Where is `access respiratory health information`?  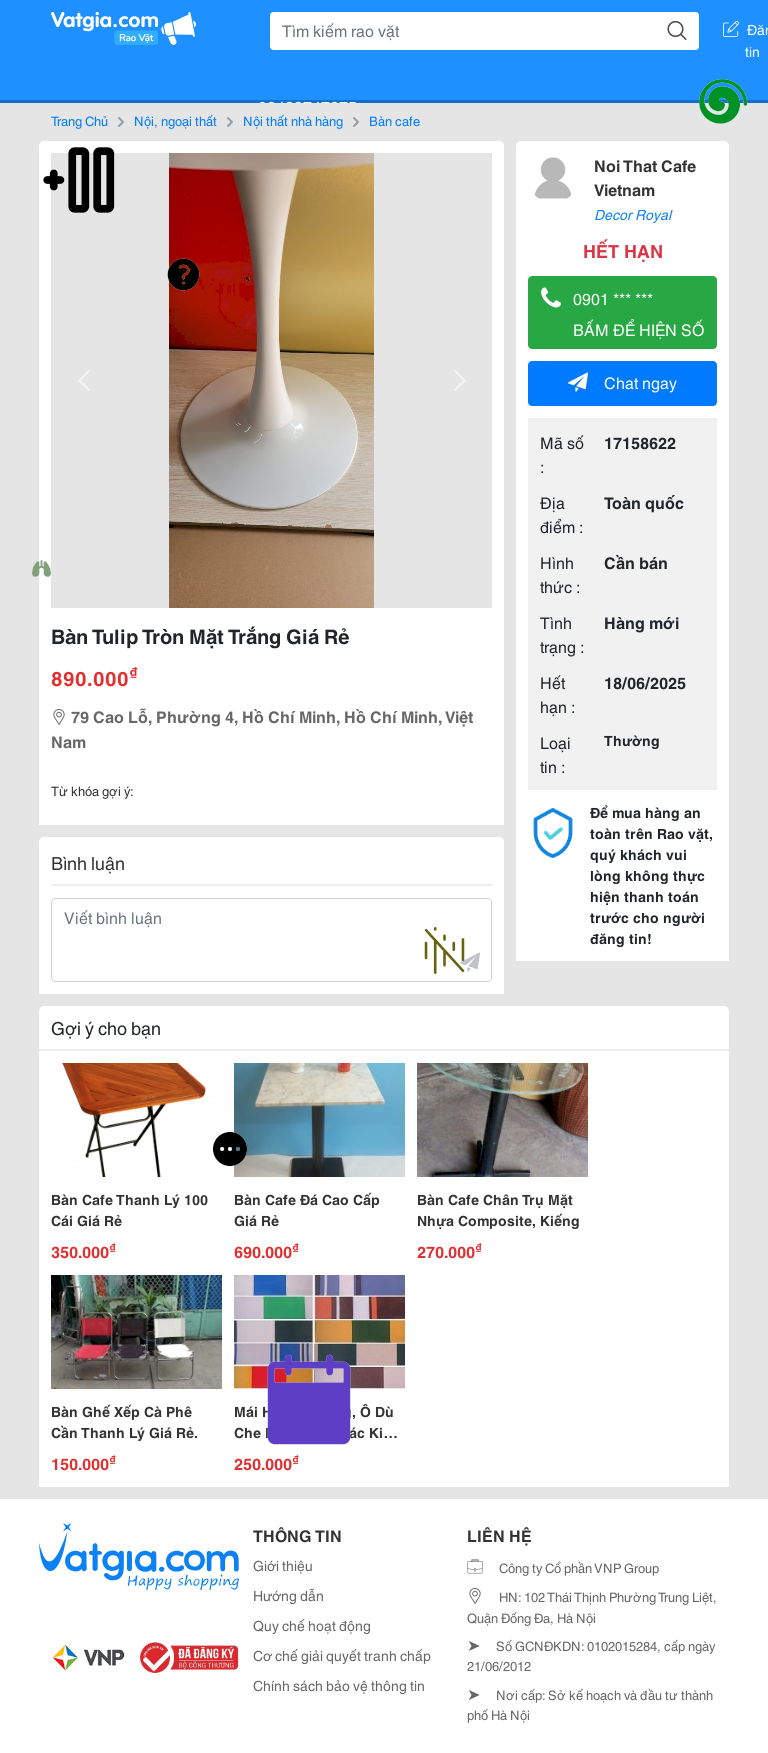 access respiratory health information is located at coordinates (41, 568).